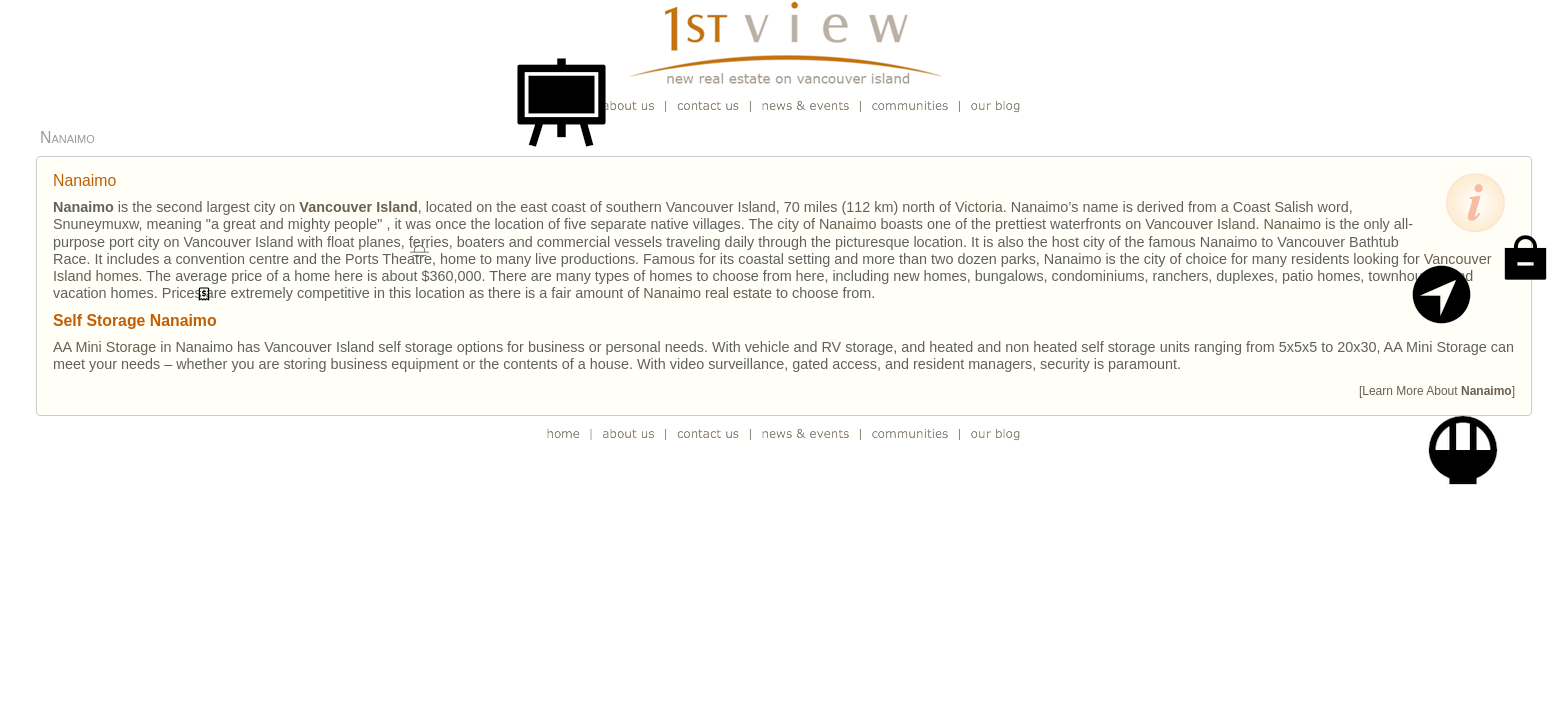 This screenshot has width=1568, height=720. I want to click on open presentation or slideshow mode, so click(561, 102).